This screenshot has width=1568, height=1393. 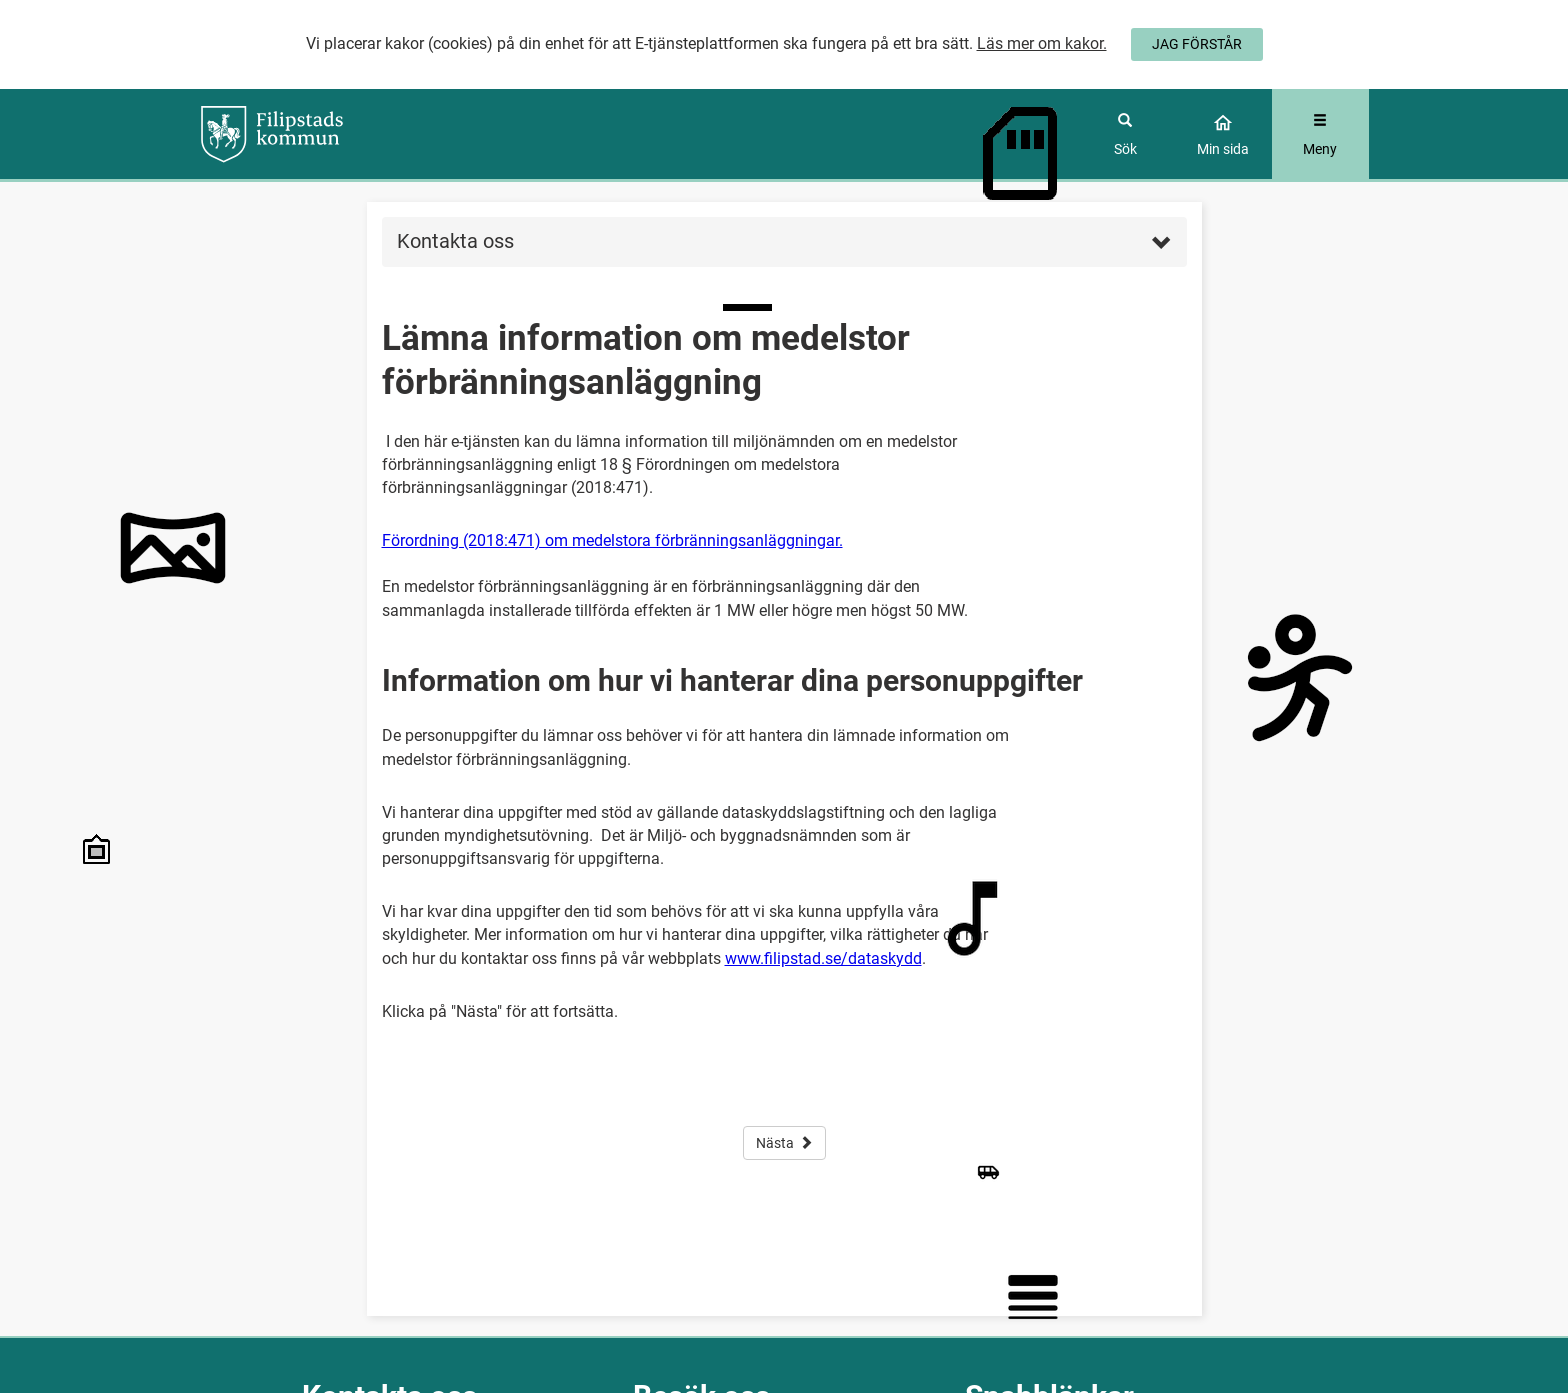 What do you see at coordinates (972, 918) in the screenshot?
I see `access music or audio playback` at bounding box center [972, 918].